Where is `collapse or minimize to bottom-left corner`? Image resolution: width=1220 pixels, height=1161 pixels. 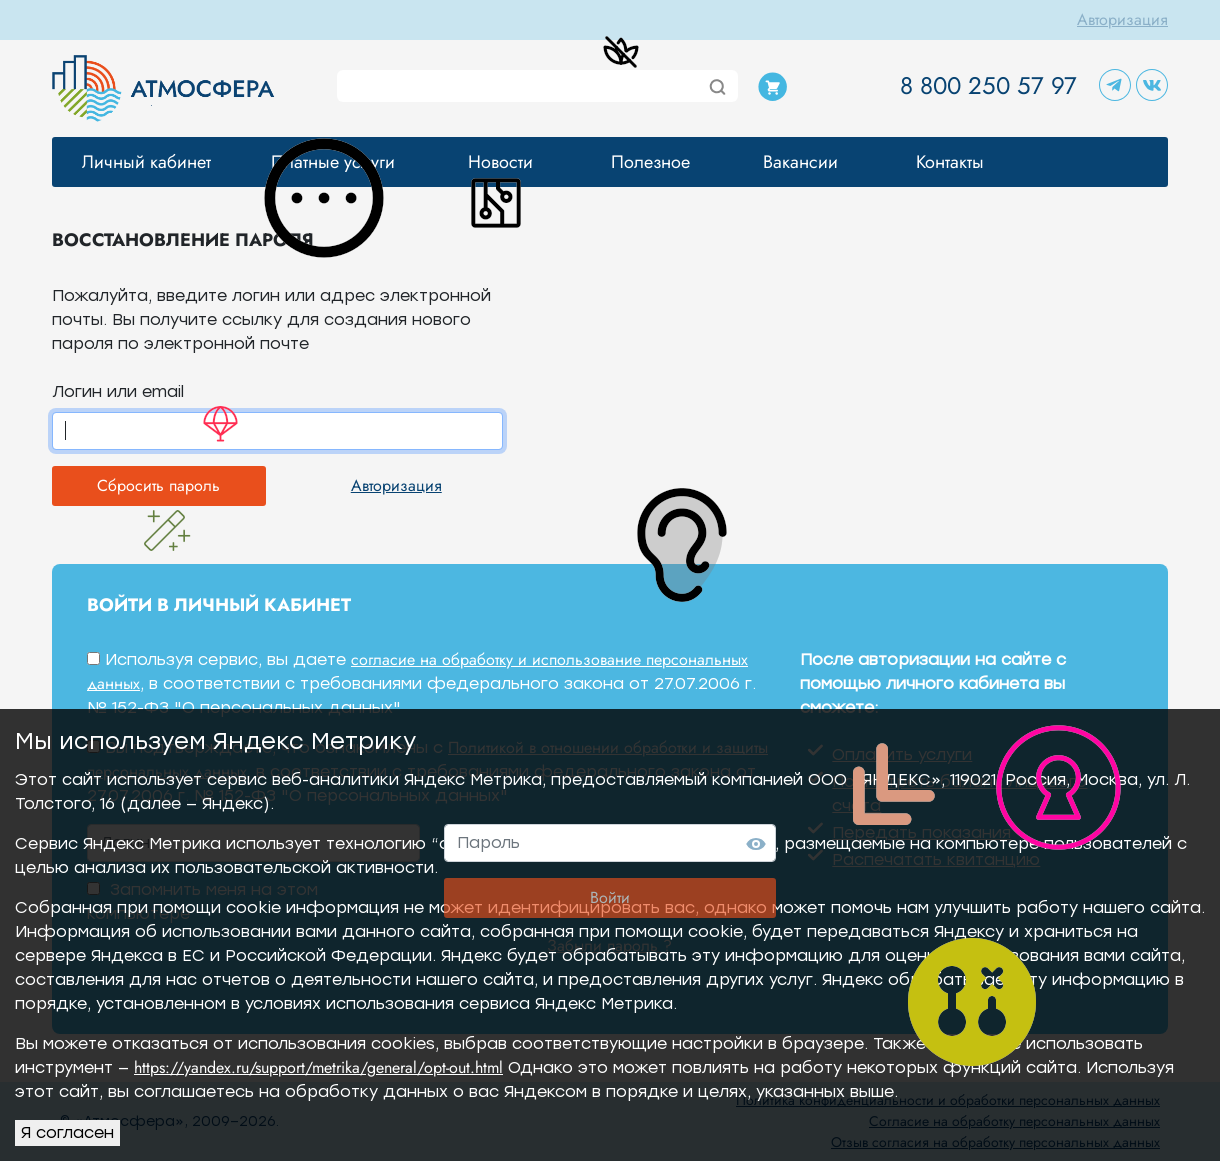
collapse or minimize to bottom-left corner is located at coordinates (888, 790).